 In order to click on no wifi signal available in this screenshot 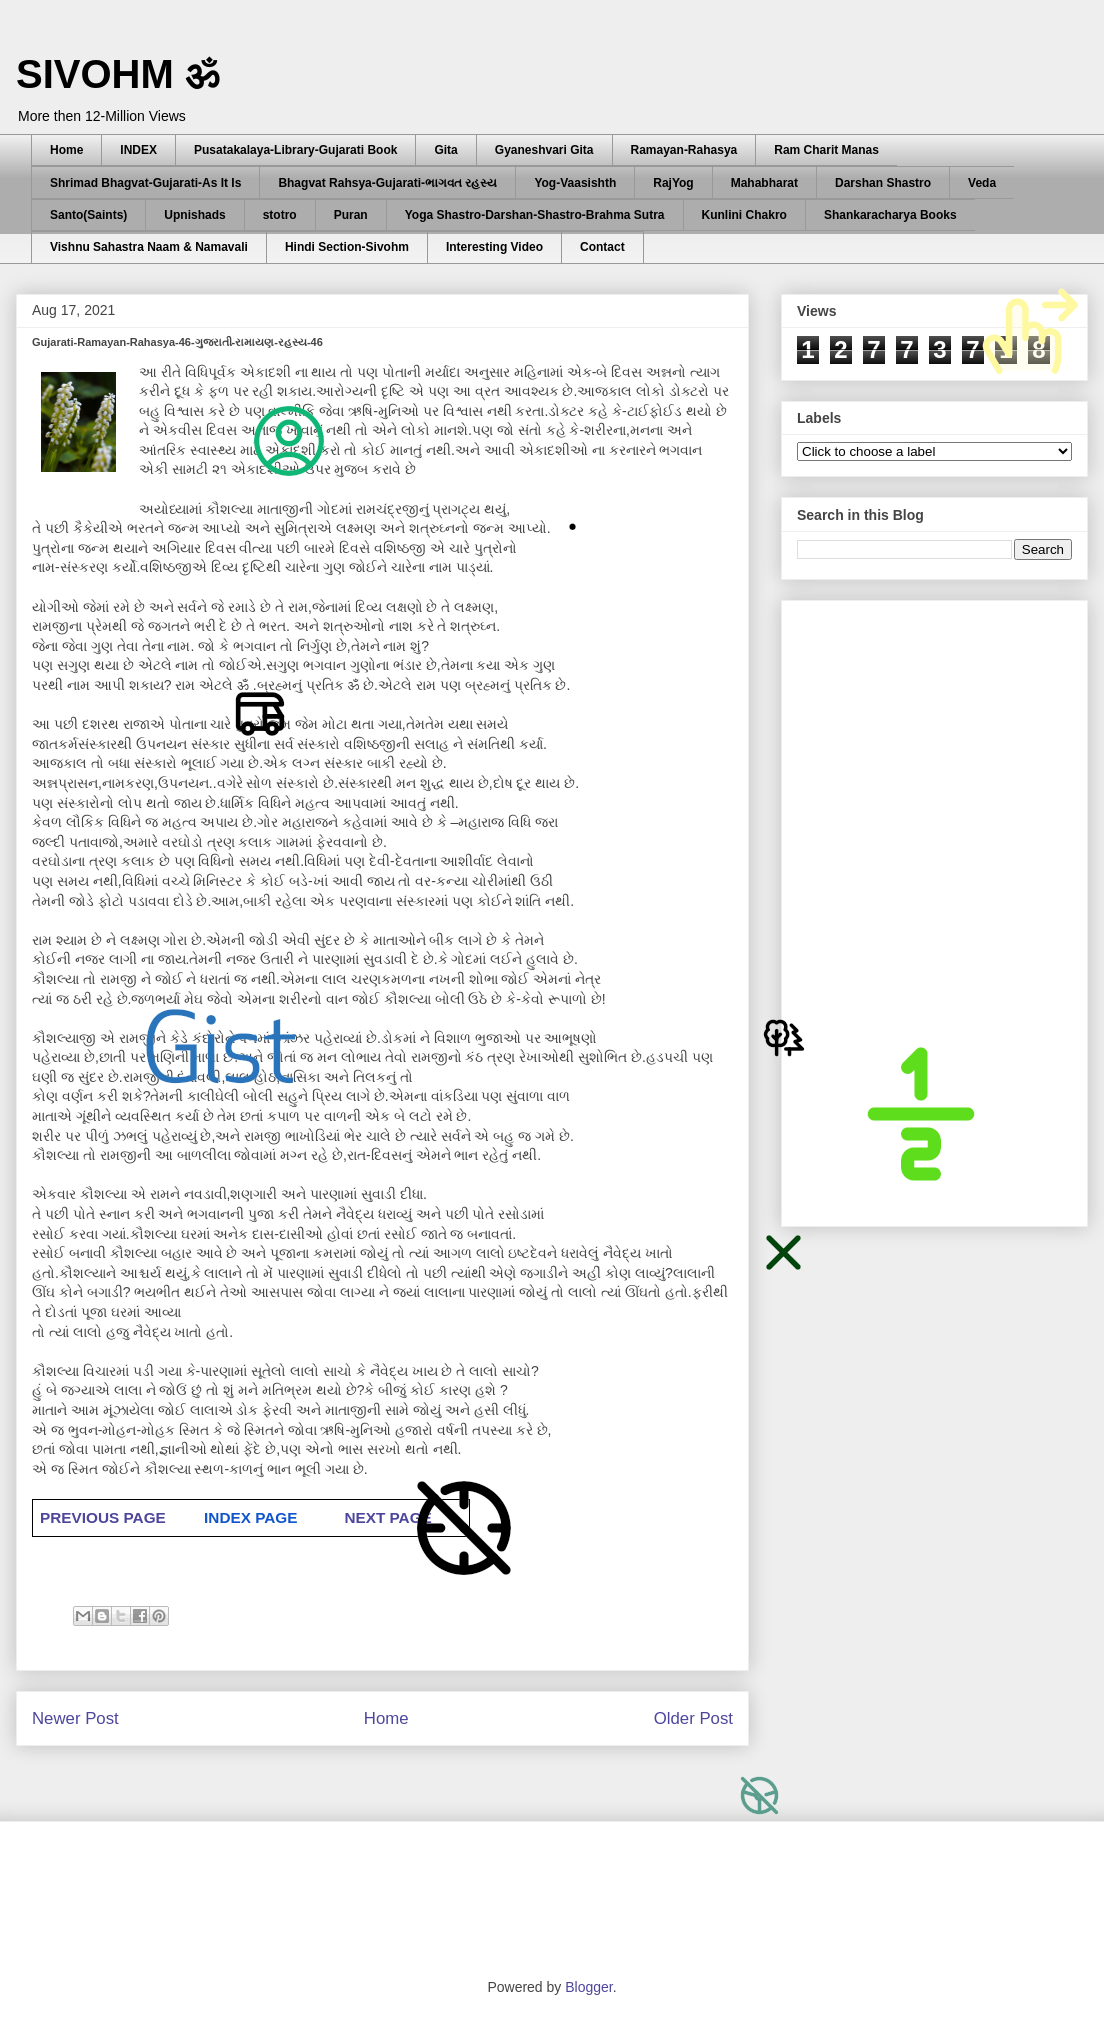, I will do `click(572, 507)`.